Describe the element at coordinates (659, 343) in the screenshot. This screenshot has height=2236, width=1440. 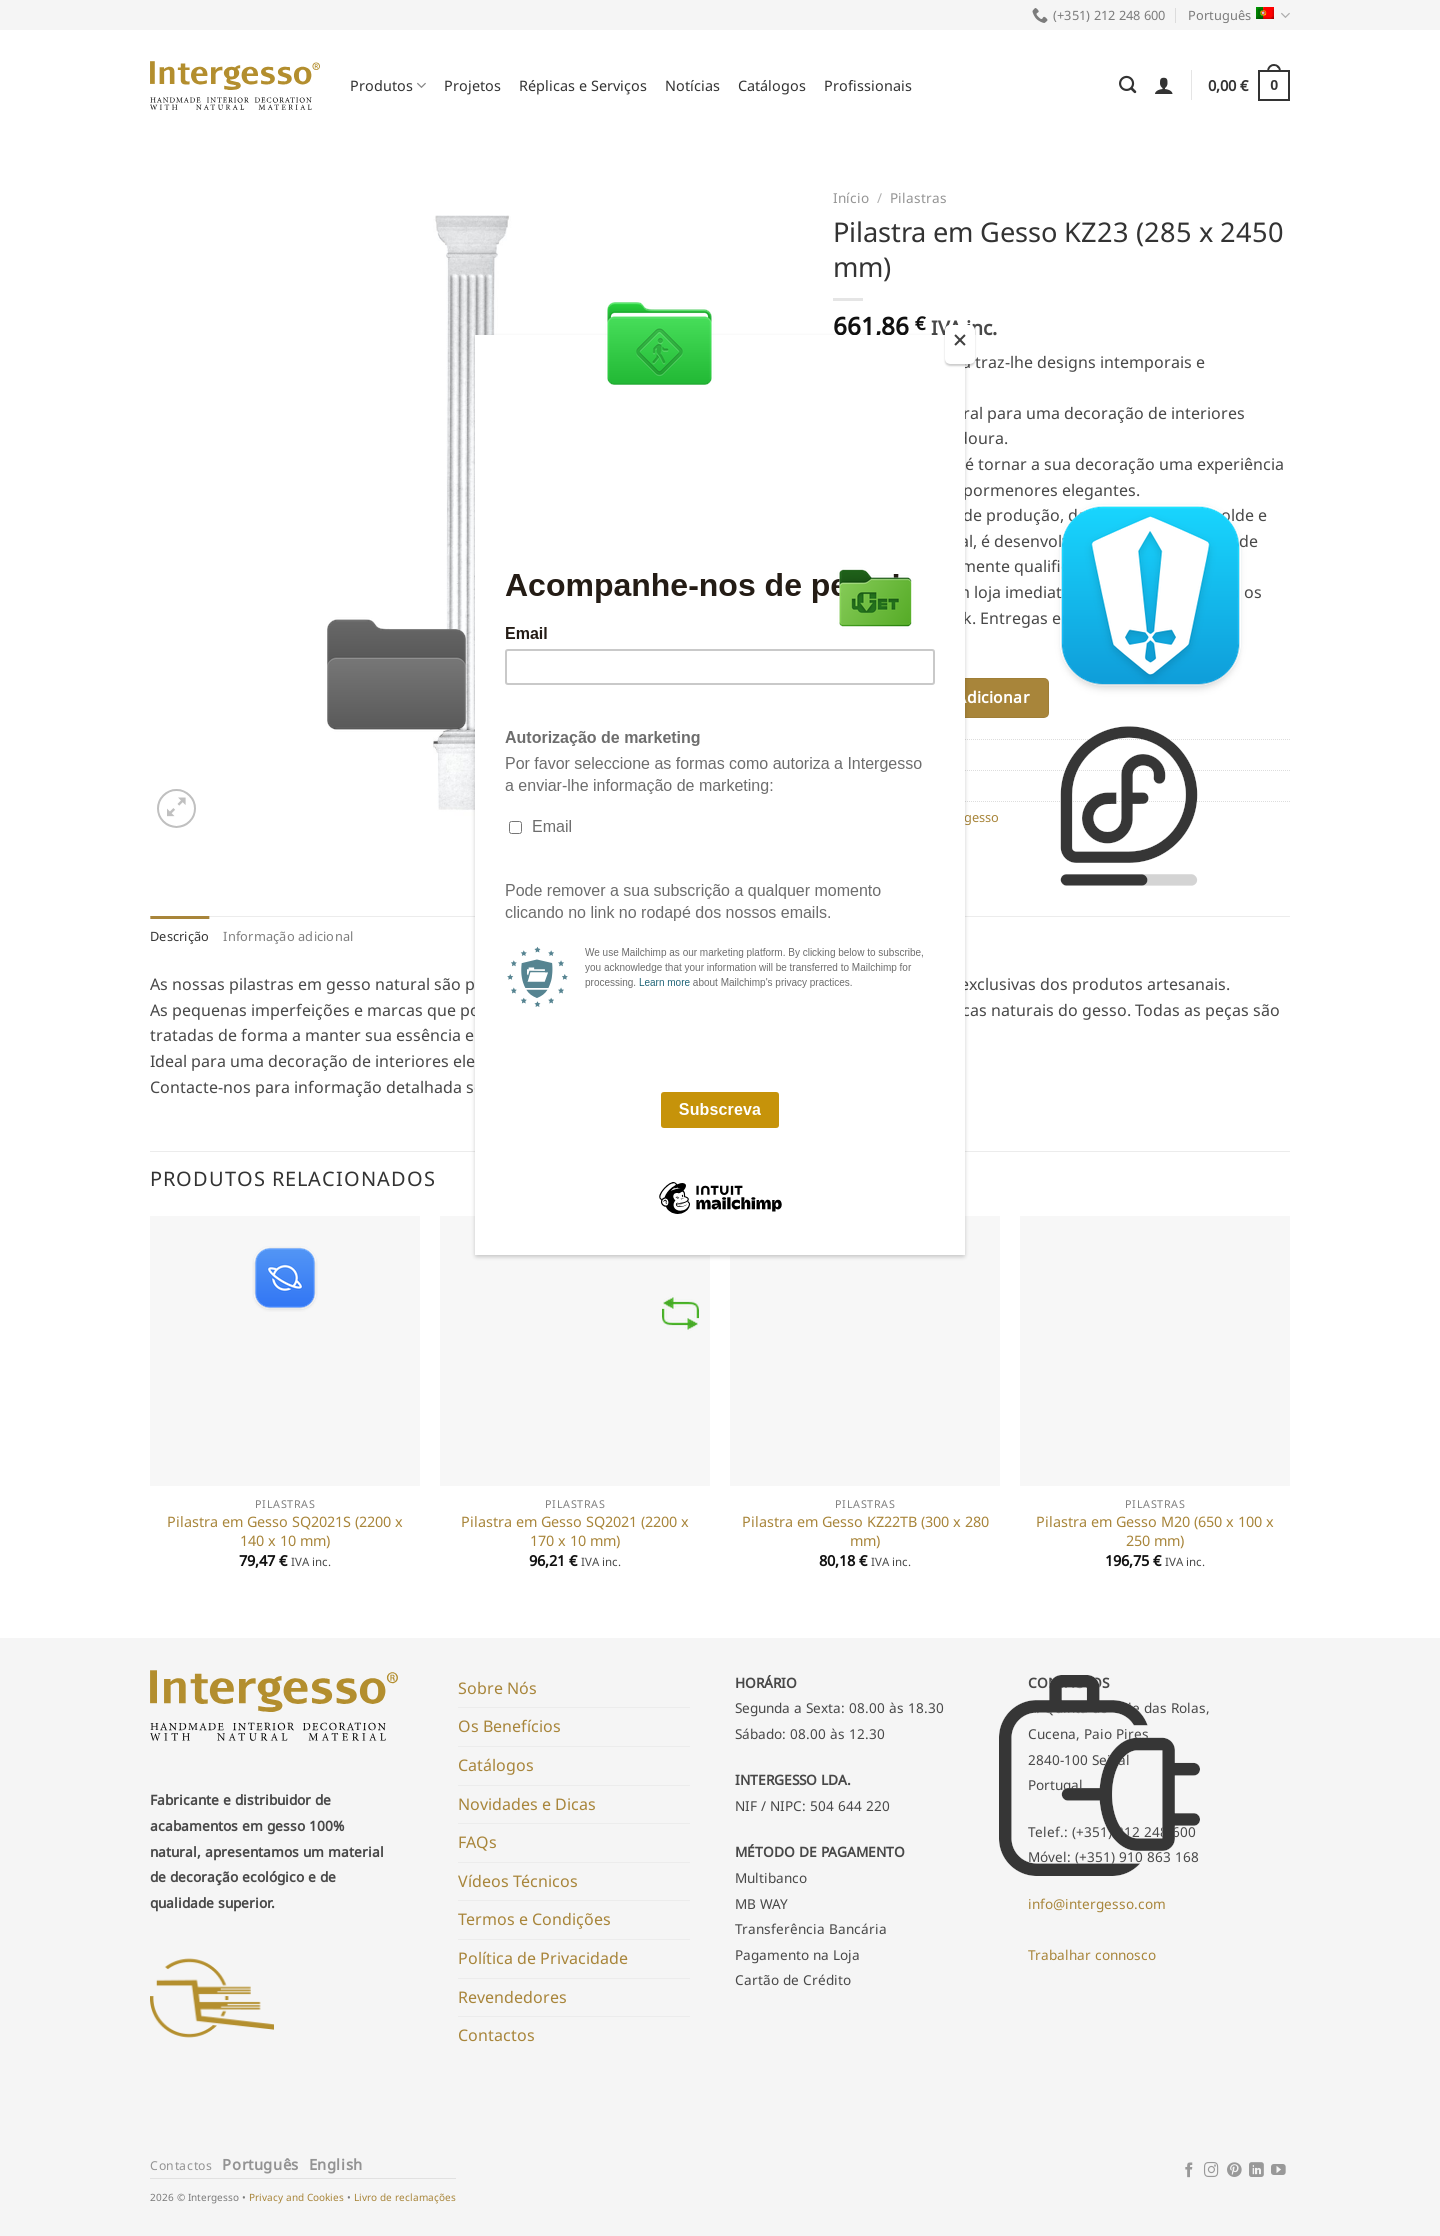
I see `access public or shared folder` at that location.